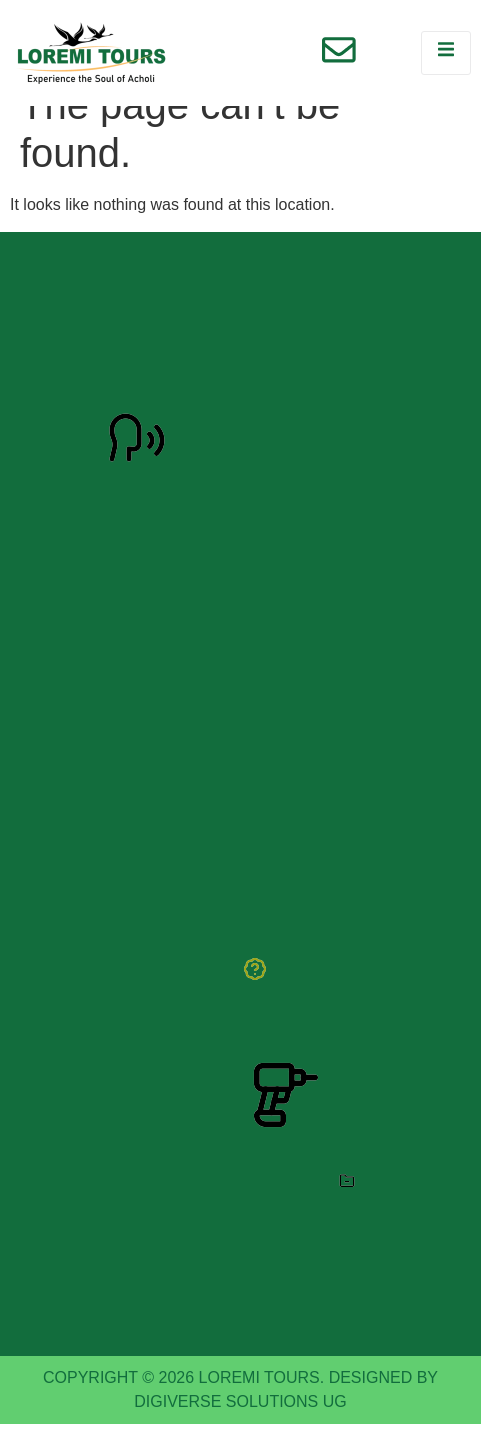 The width and height of the screenshot is (481, 1456). Describe the element at coordinates (347, 1181) in the screenshot. I see `remove a folder` at that location.